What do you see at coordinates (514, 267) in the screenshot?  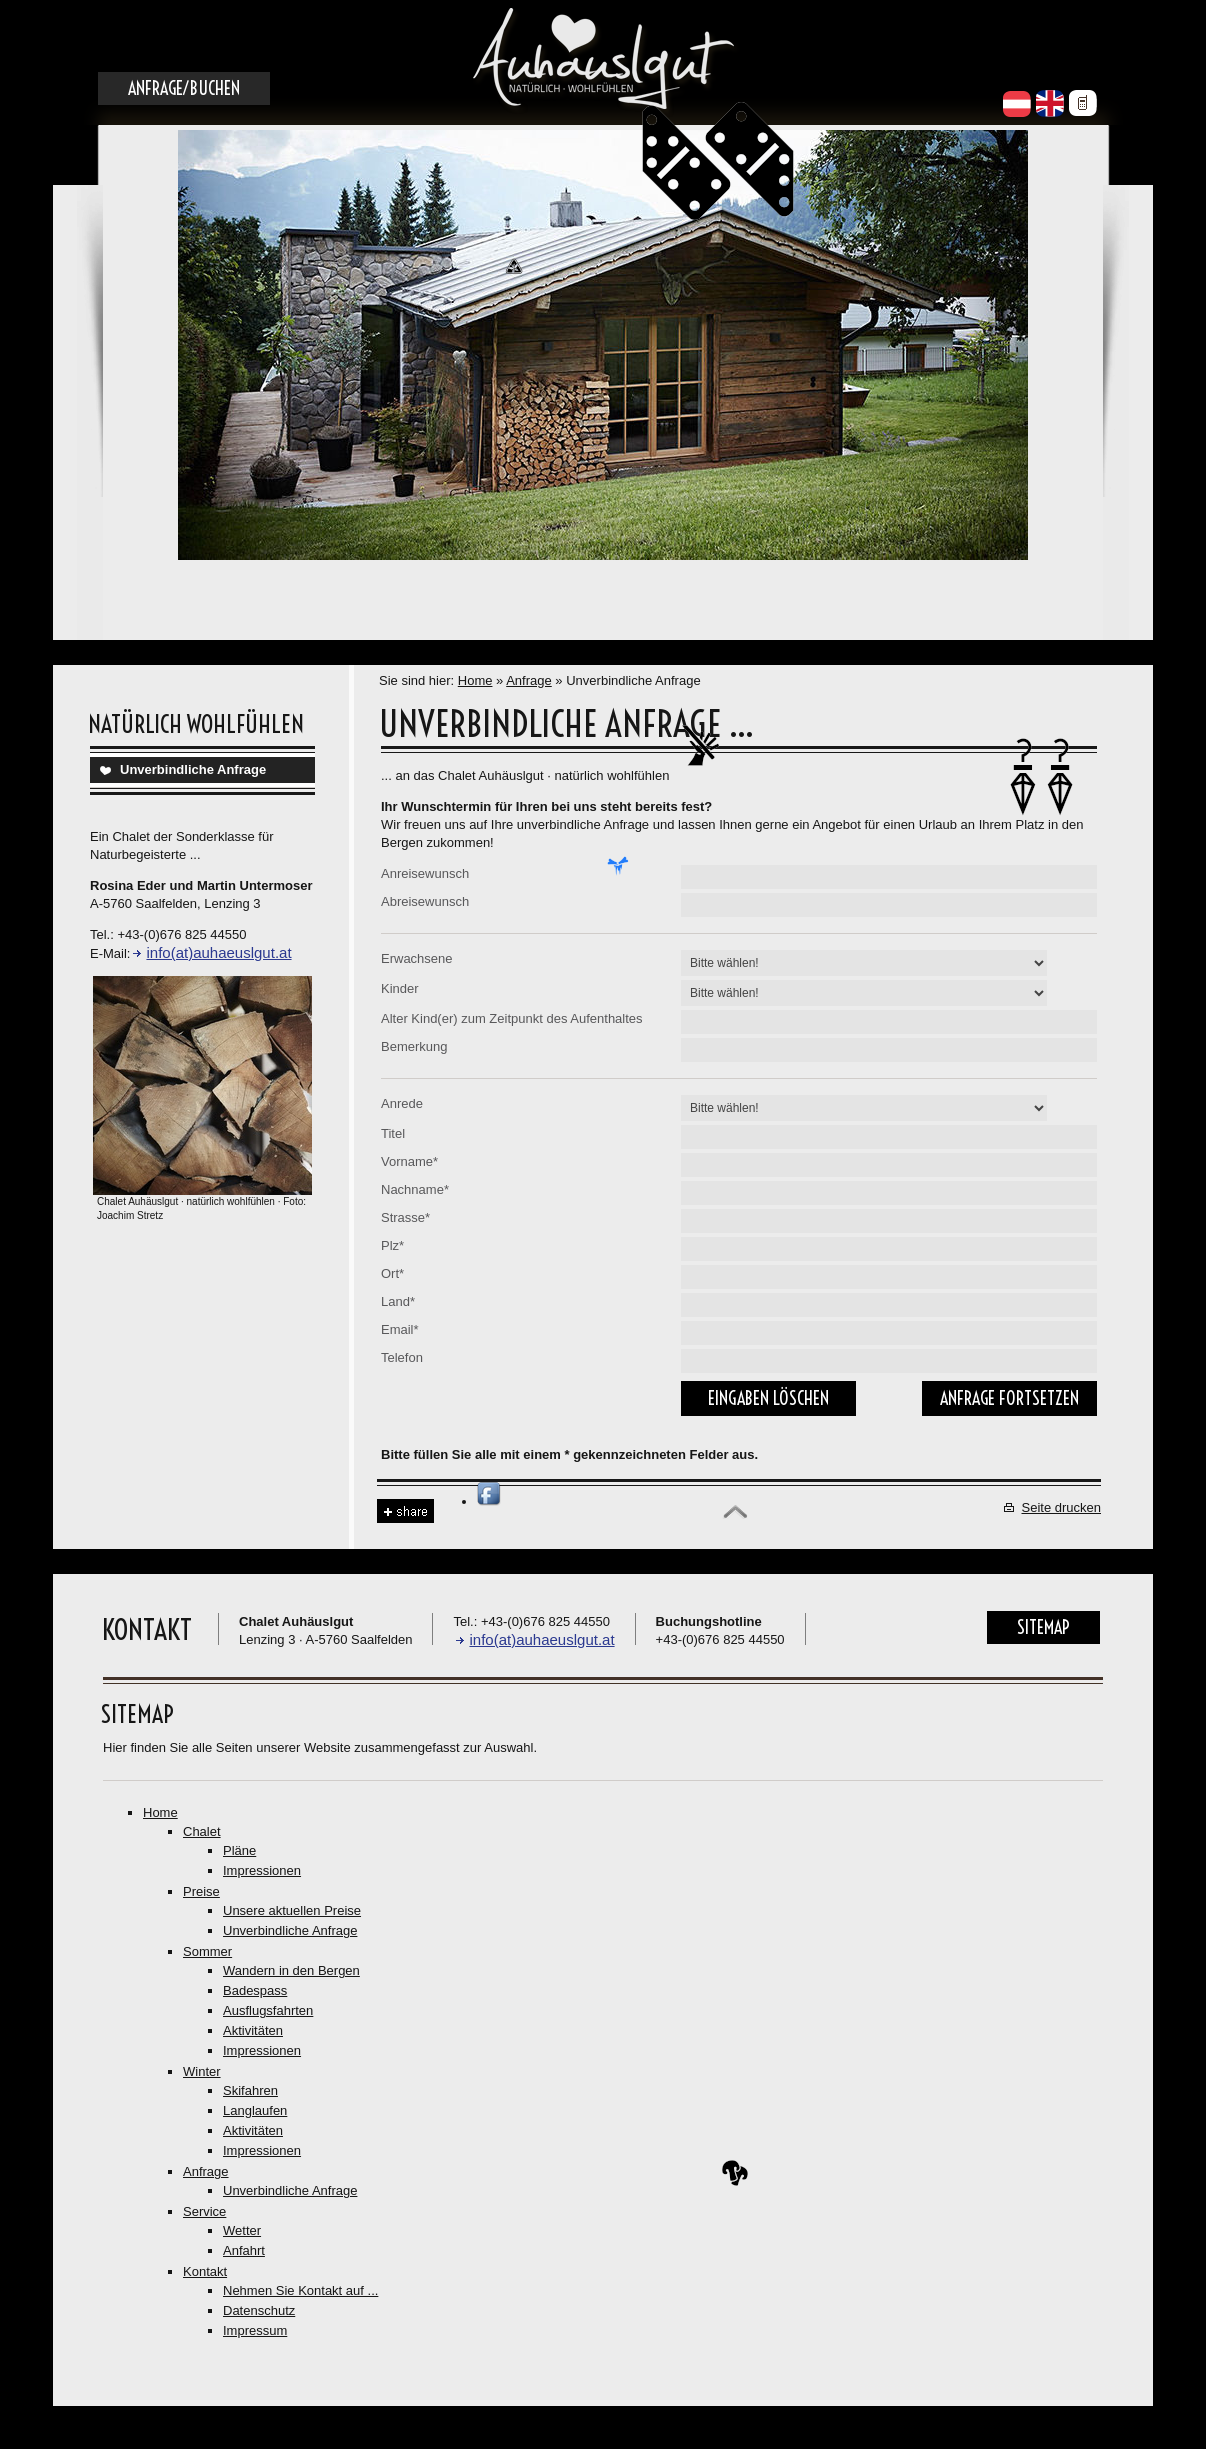 I see `warning about environmental or ecological impact` at bounding box center [514, 267].